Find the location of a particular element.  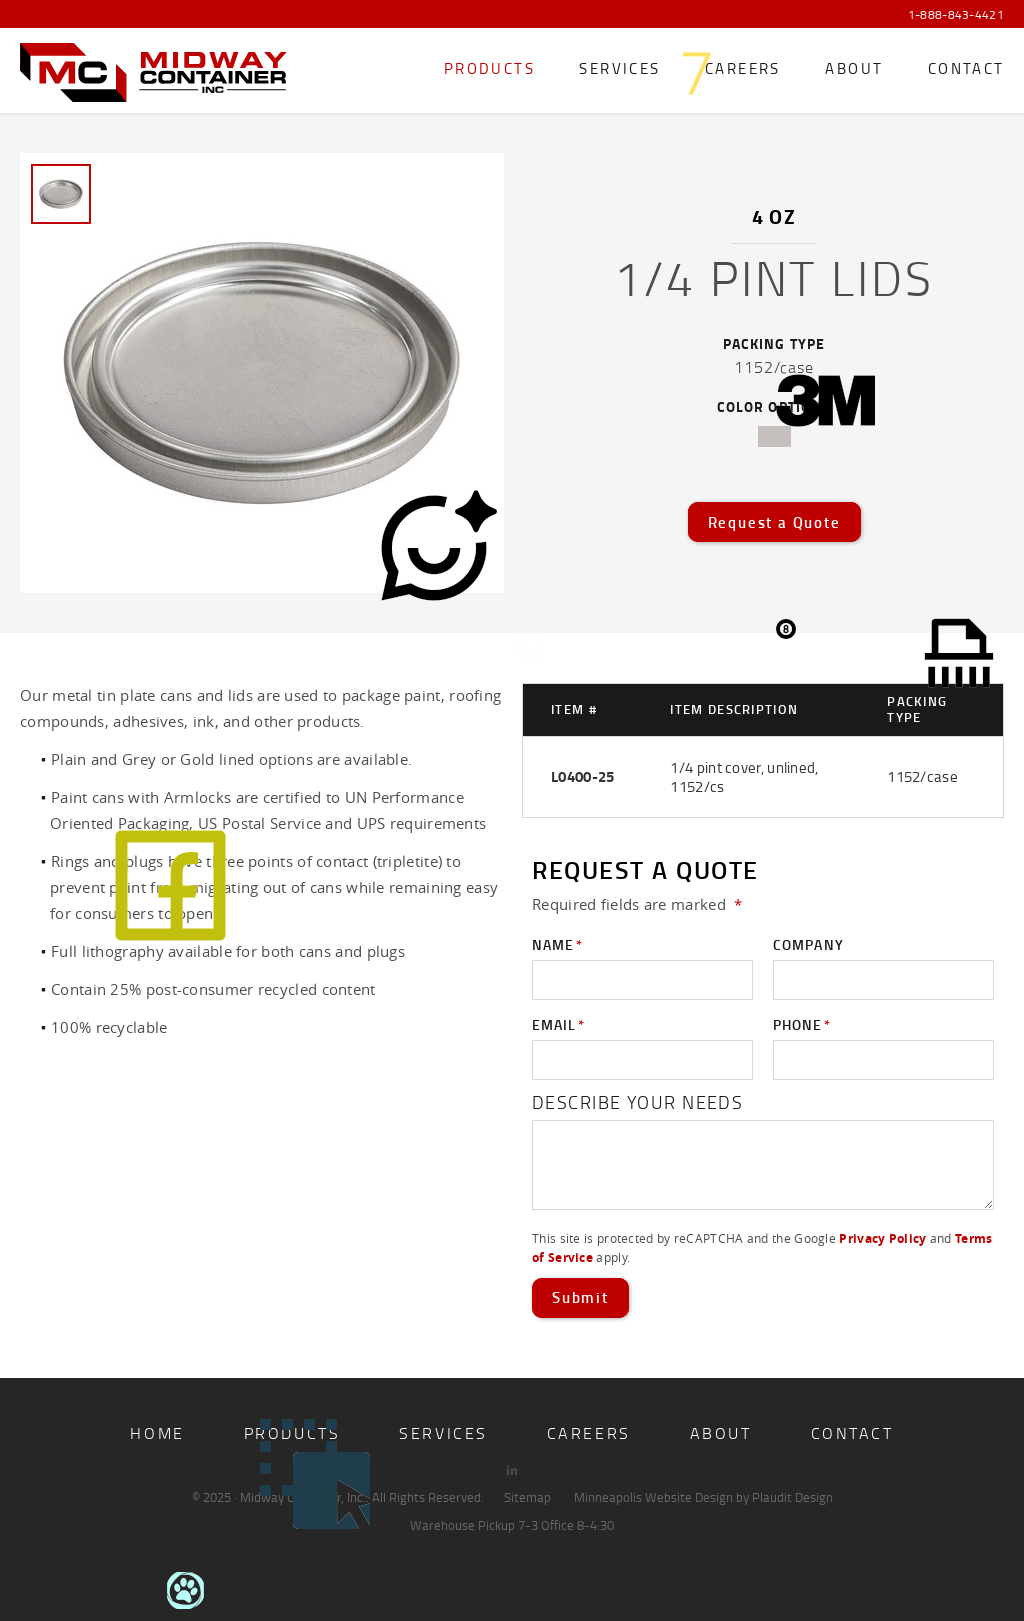

drag and drop to reposition element is located at coordinates (315, 1474).